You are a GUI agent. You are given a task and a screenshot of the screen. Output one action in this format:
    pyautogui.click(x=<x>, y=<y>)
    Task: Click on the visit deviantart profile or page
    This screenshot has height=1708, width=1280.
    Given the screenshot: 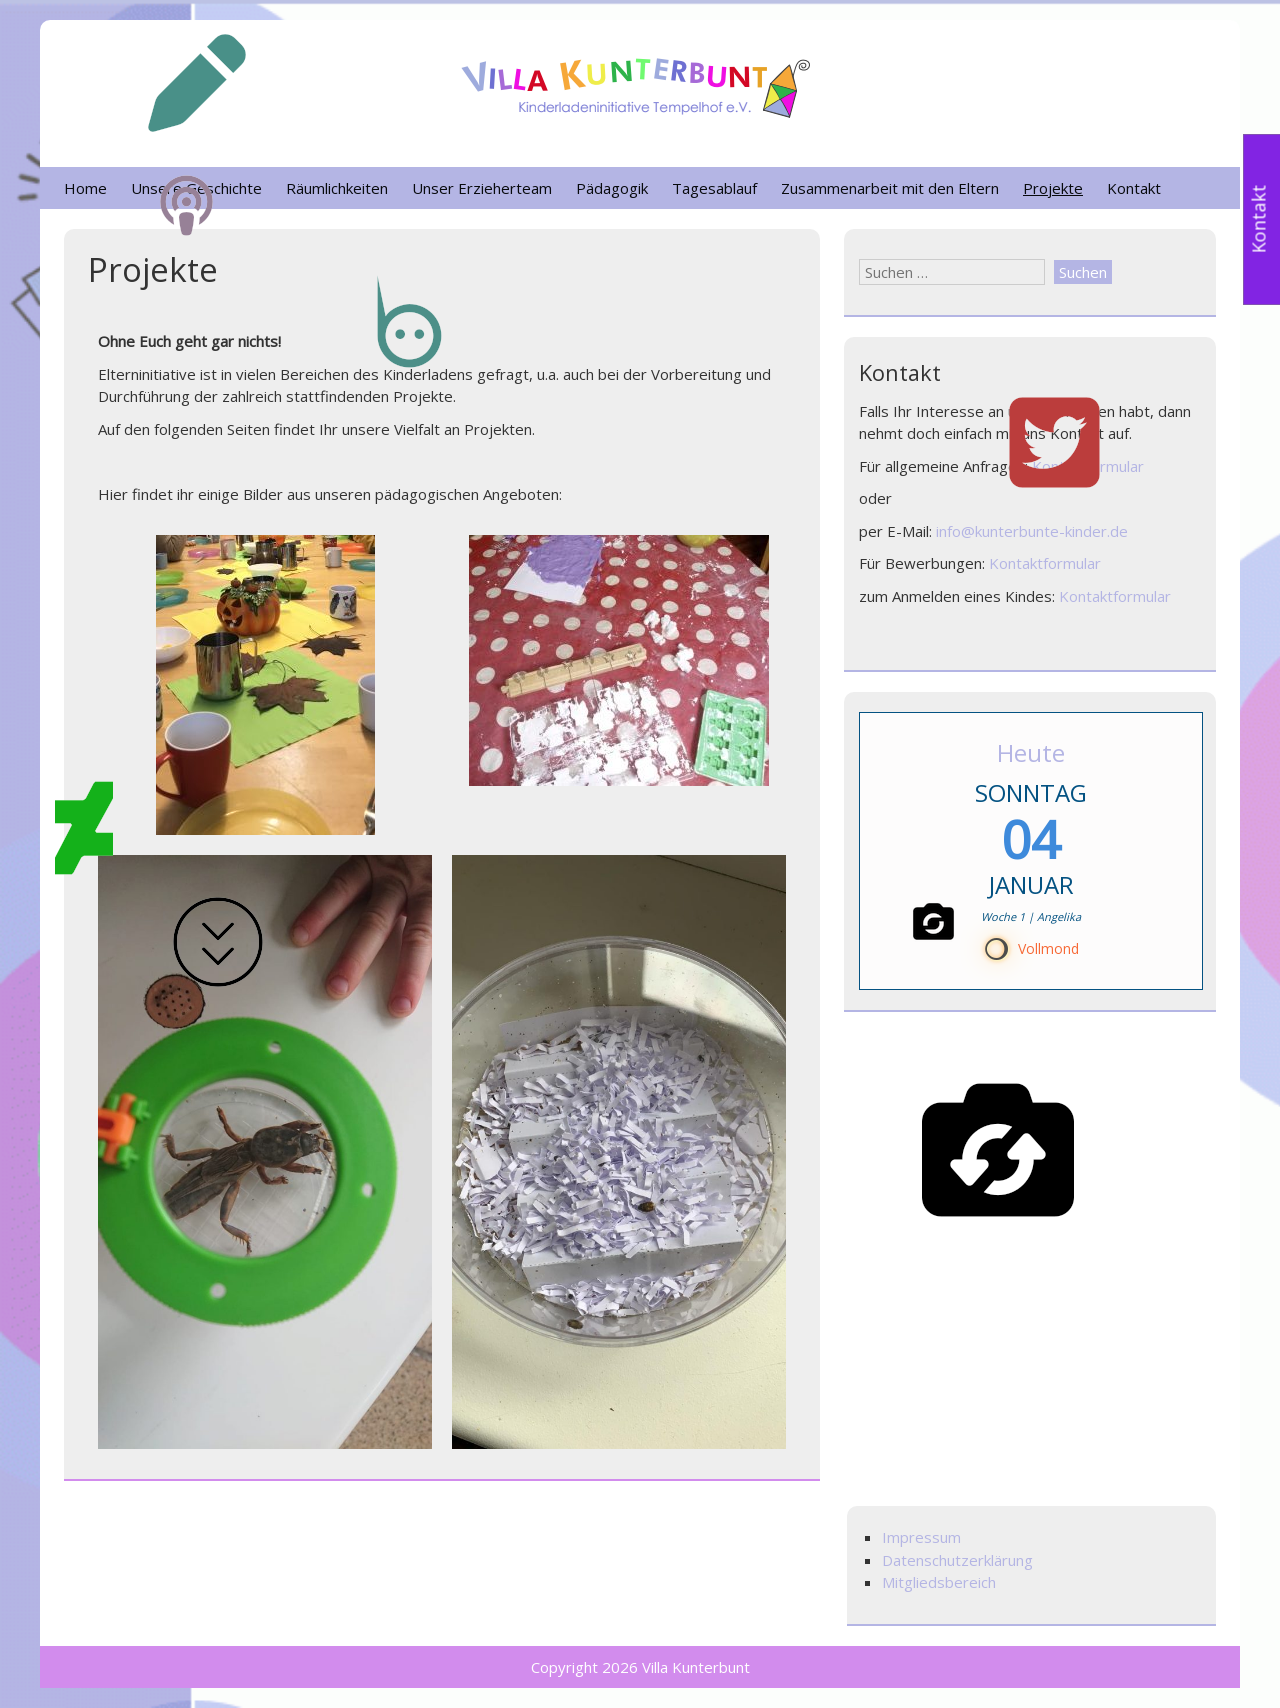 What is the action you would take?
    pyautogui.click(x=84, y=828)
    